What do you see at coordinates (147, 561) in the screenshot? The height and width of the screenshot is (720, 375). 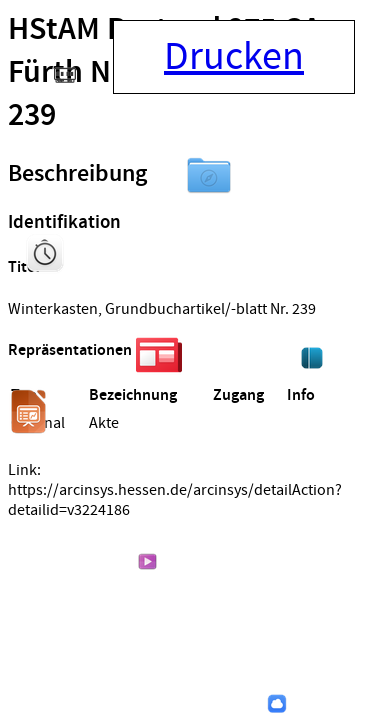 I see `open media player application` at bounding box center [147, 561].